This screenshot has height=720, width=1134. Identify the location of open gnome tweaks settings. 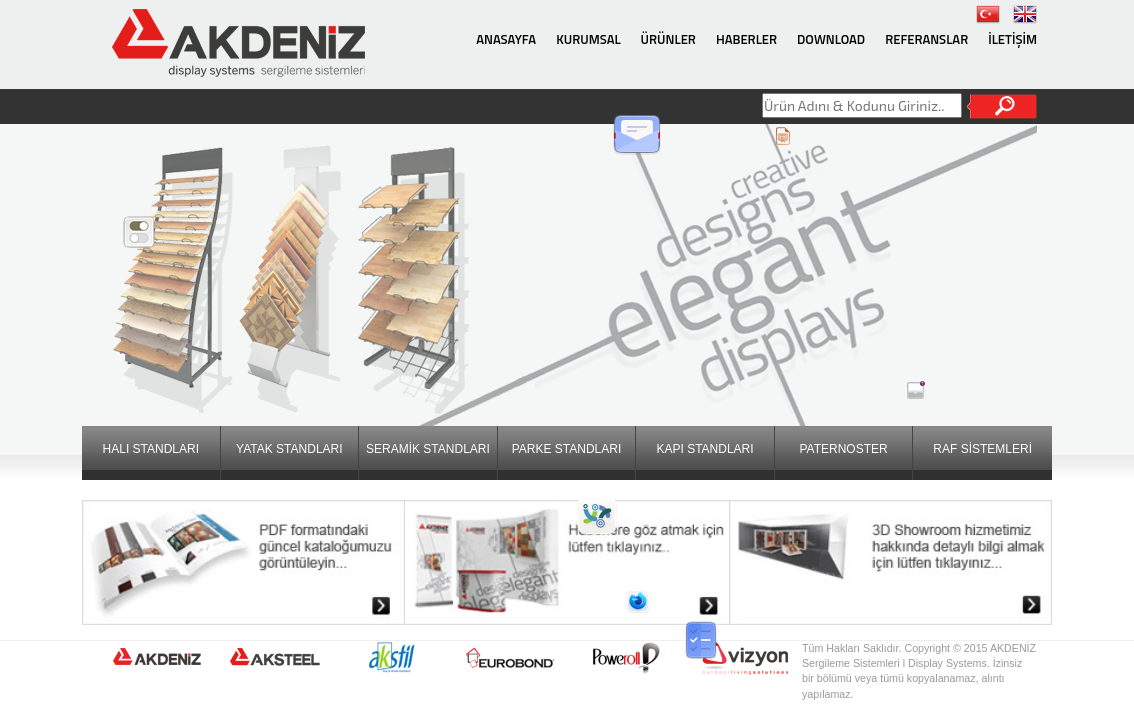
(139, 232).